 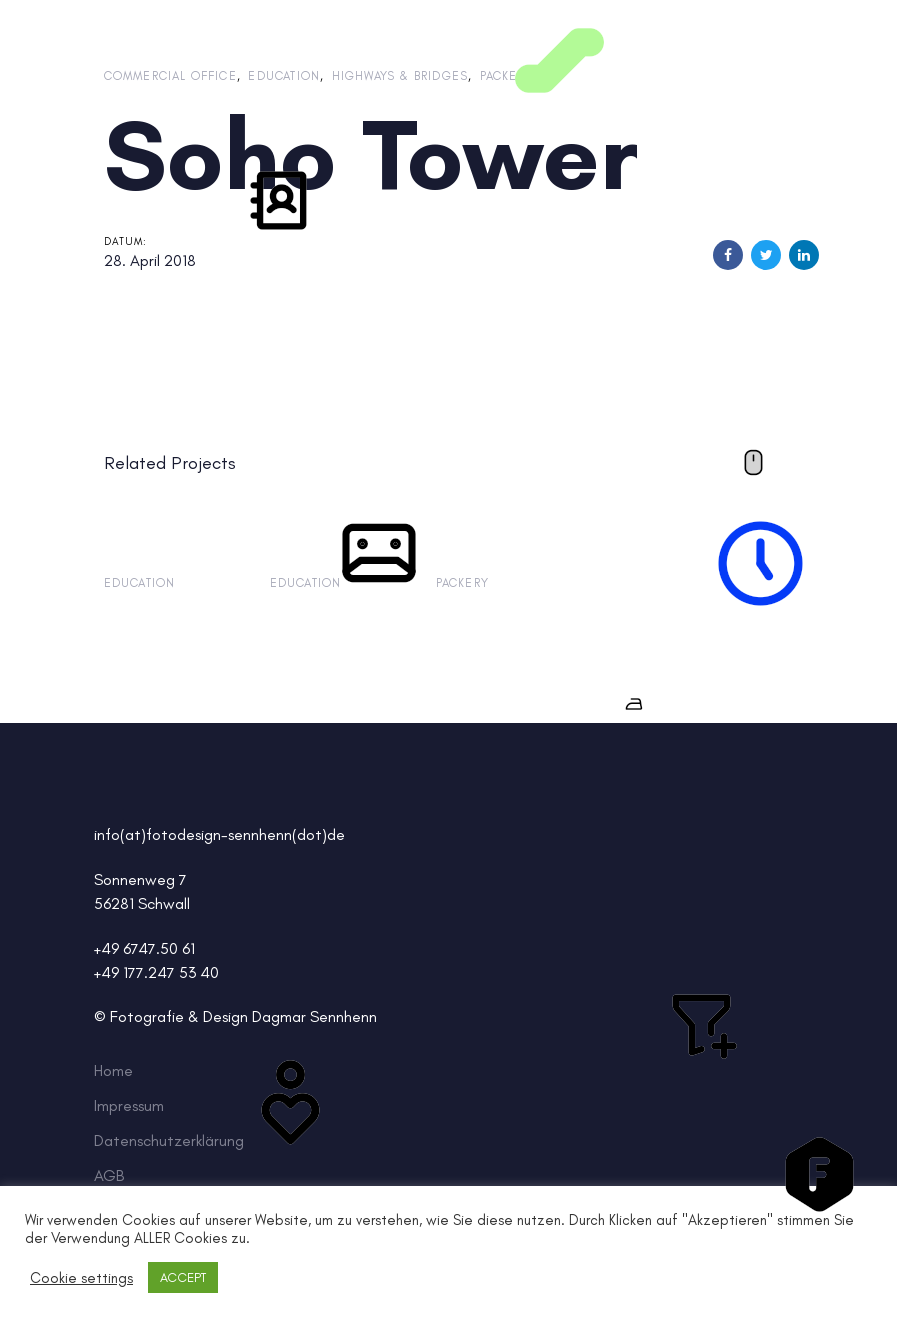 I want to click on view ironing or garment care instructions, so click(x=634, y=704).